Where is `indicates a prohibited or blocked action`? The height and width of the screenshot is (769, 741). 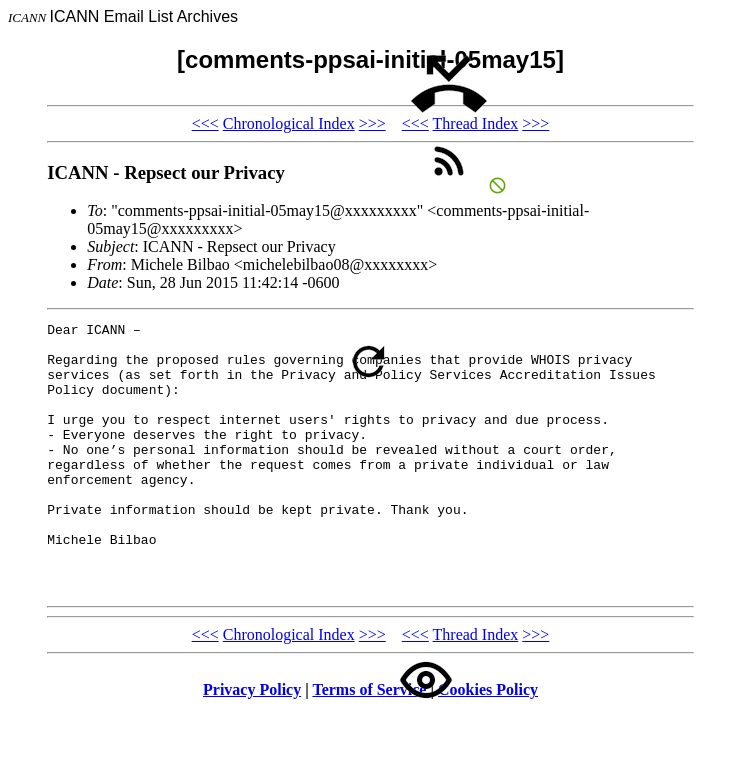
indicates a prohibited or blocked action is located at coordinates (497, 185).